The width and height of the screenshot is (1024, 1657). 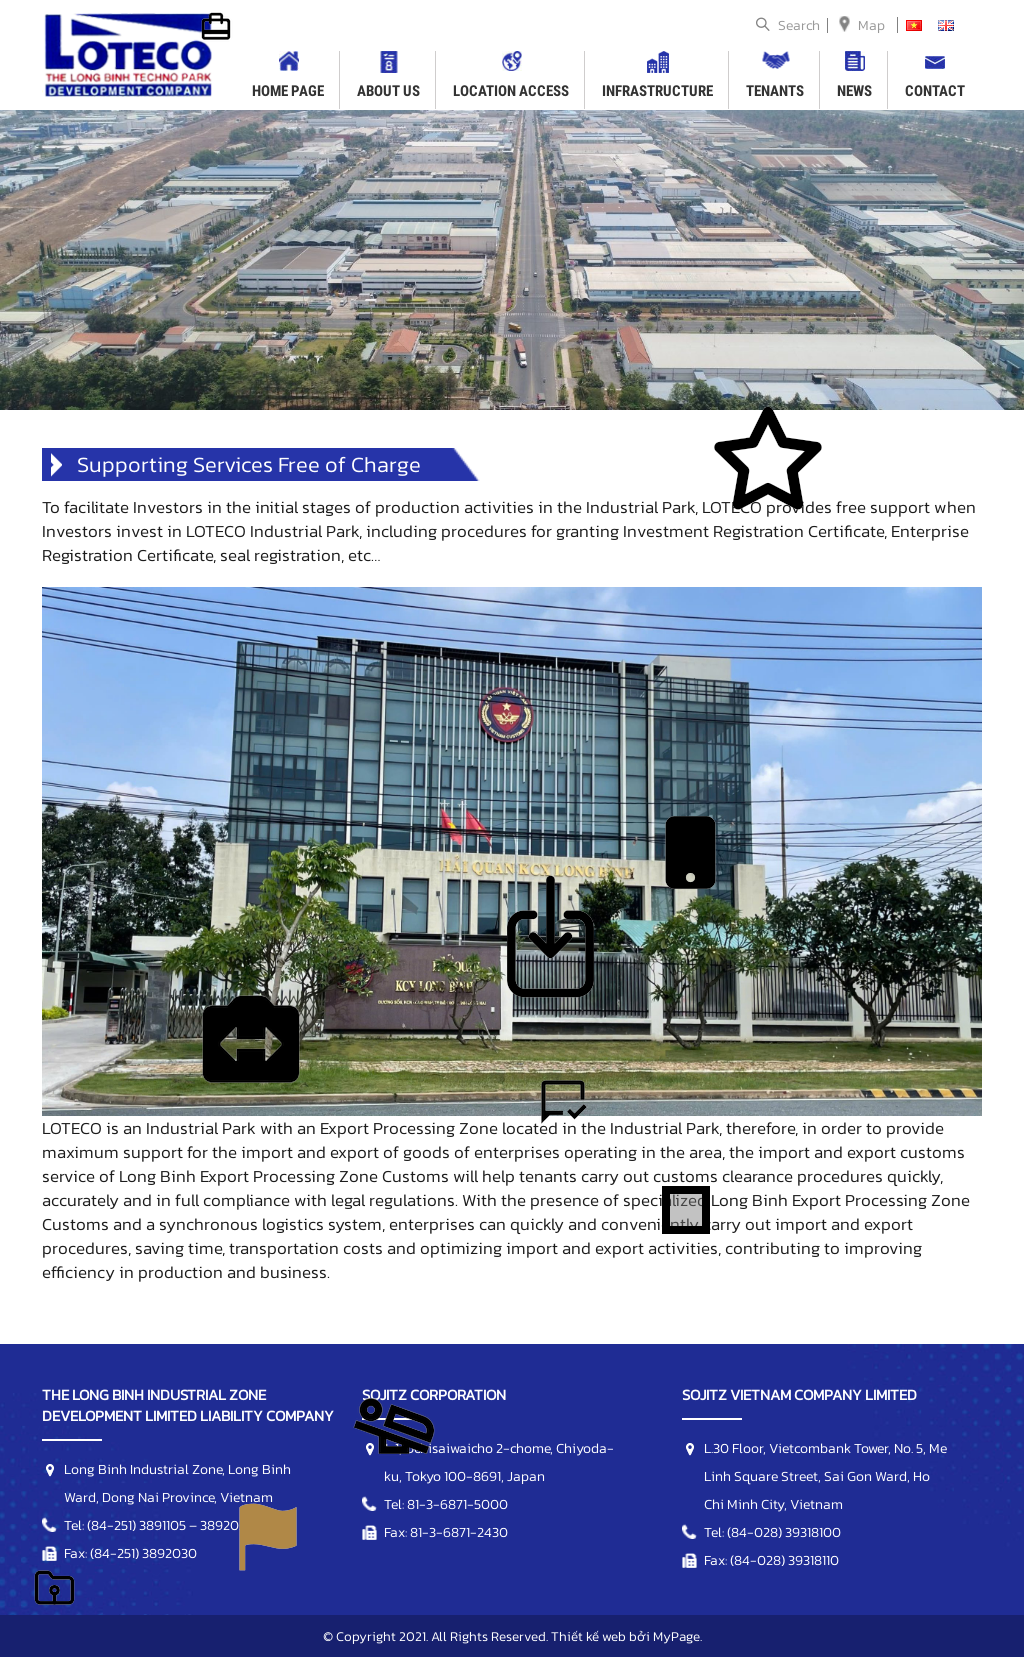 I want to click on stop media playback, so click(x=686, y=1210).